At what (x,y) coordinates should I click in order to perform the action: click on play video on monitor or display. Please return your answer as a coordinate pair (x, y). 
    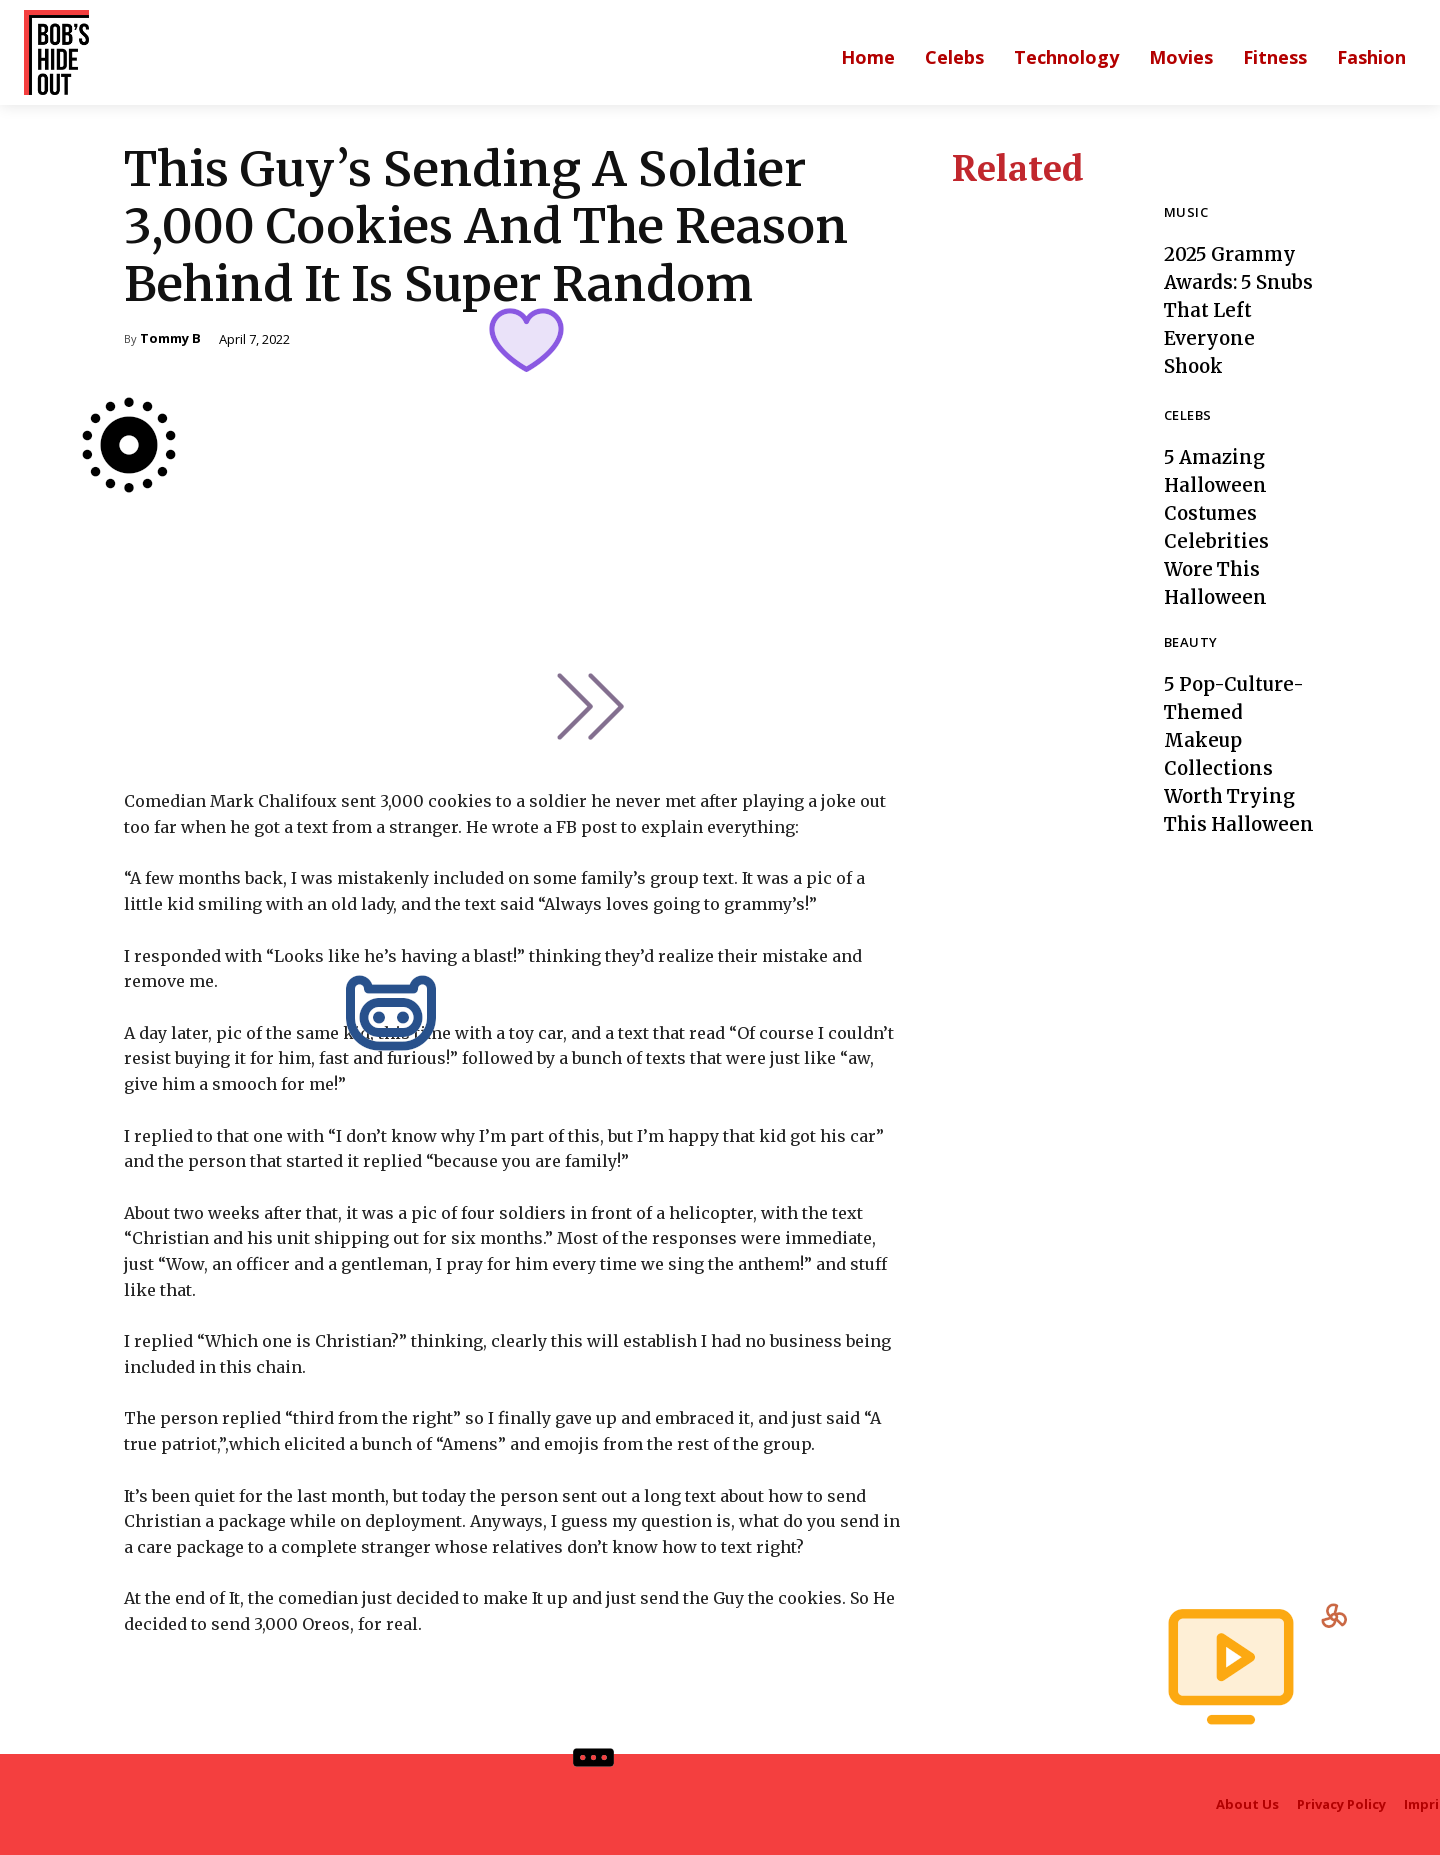
    Looking at the image, I should click on (1231, 1662).